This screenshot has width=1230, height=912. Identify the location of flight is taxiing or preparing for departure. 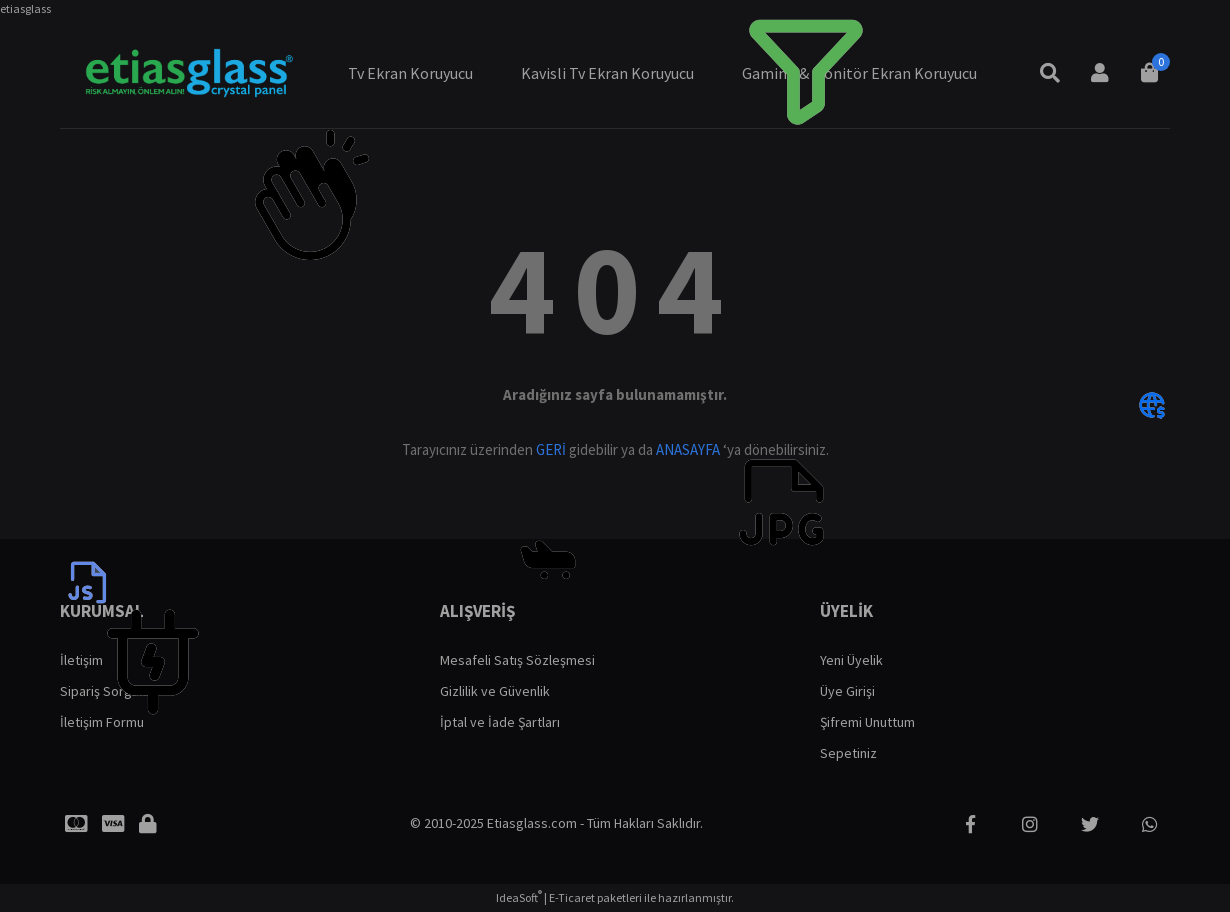
(548, 559).